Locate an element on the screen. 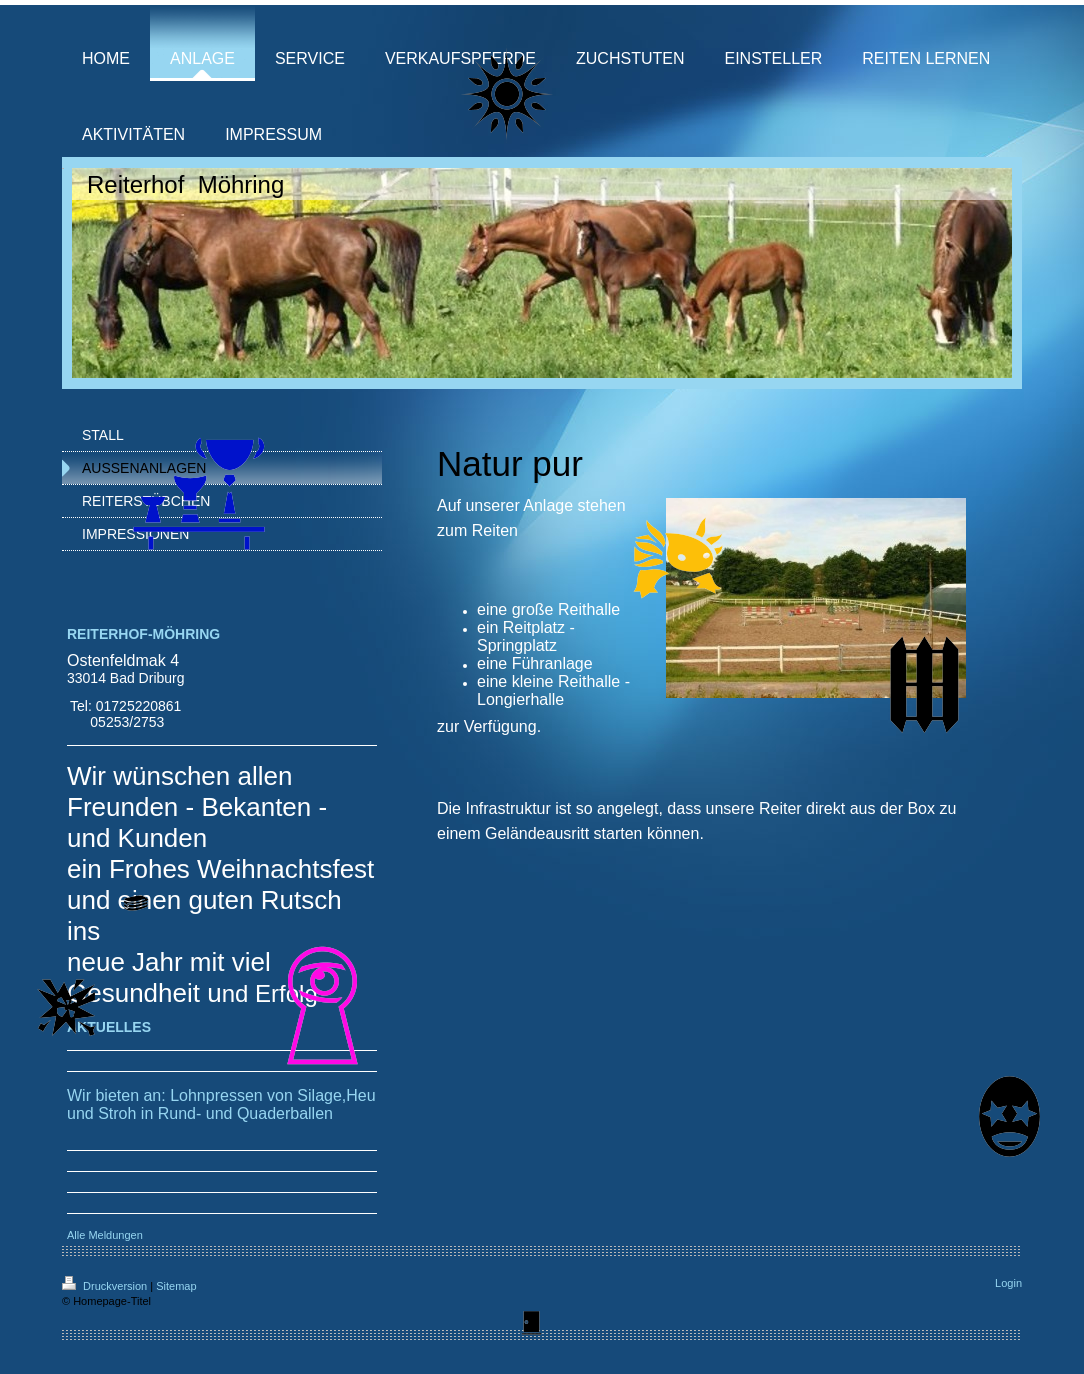 This screenshot has width=1084, height=1374. exit the current screen or application is located at coordinates (531, 1322).